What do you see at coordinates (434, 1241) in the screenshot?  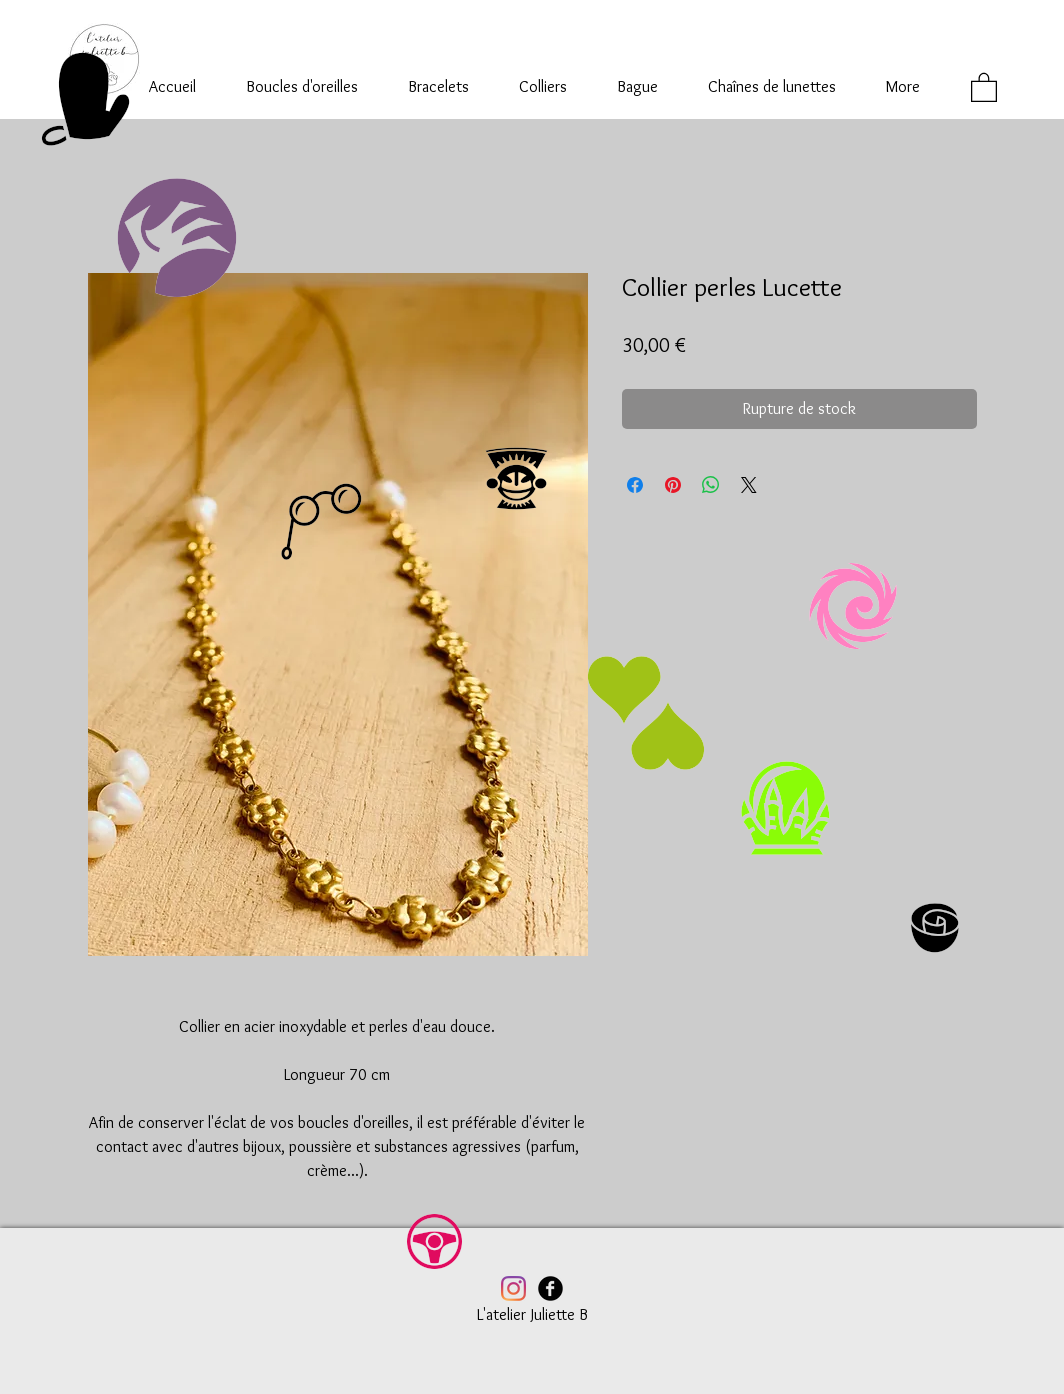 I see `access driving or vehicle controls` at bounding box center [434, 1241].